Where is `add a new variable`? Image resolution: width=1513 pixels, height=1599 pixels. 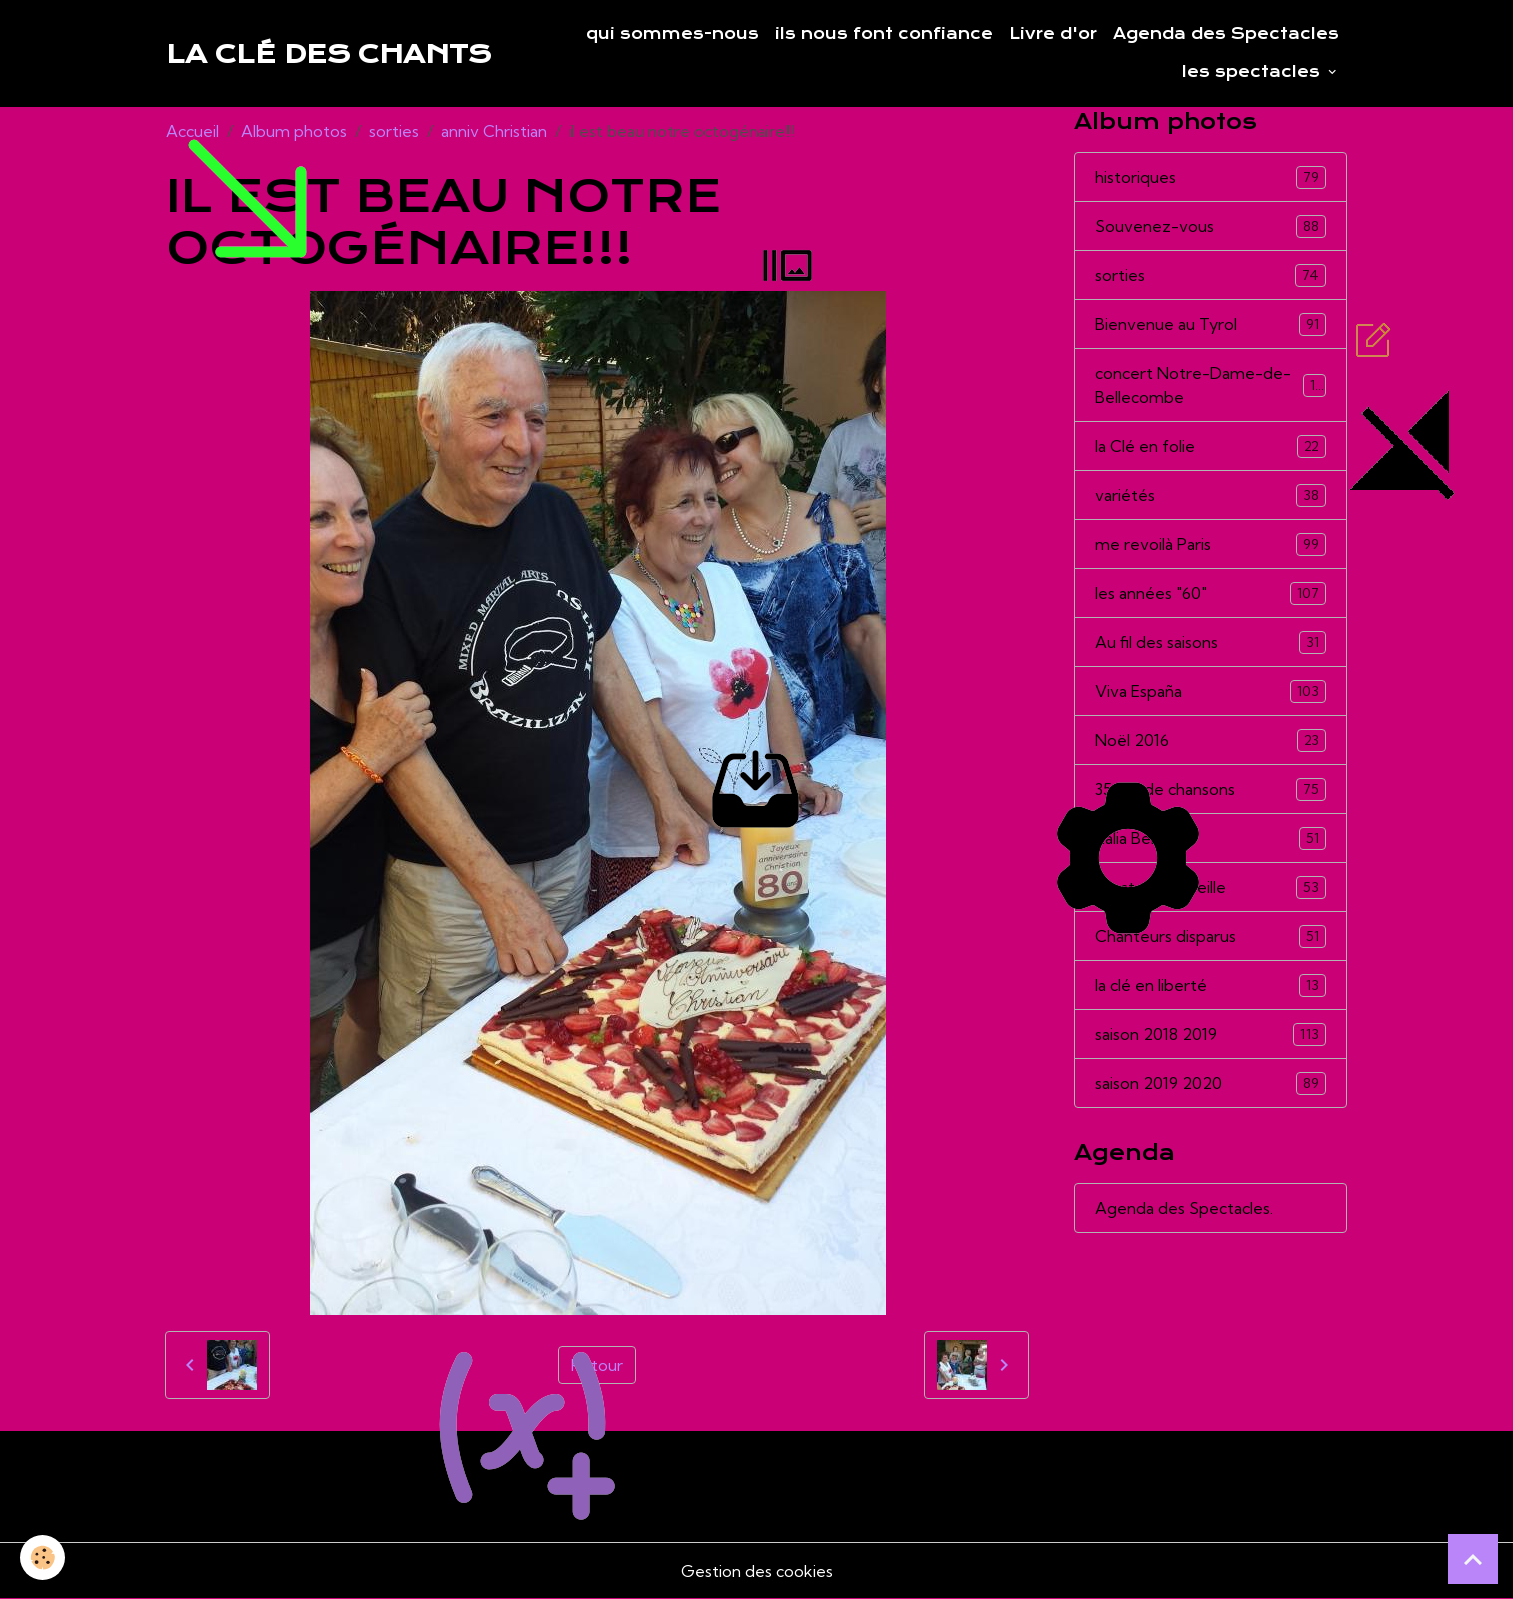
add a new variable is located at coordinates (522, 1427).